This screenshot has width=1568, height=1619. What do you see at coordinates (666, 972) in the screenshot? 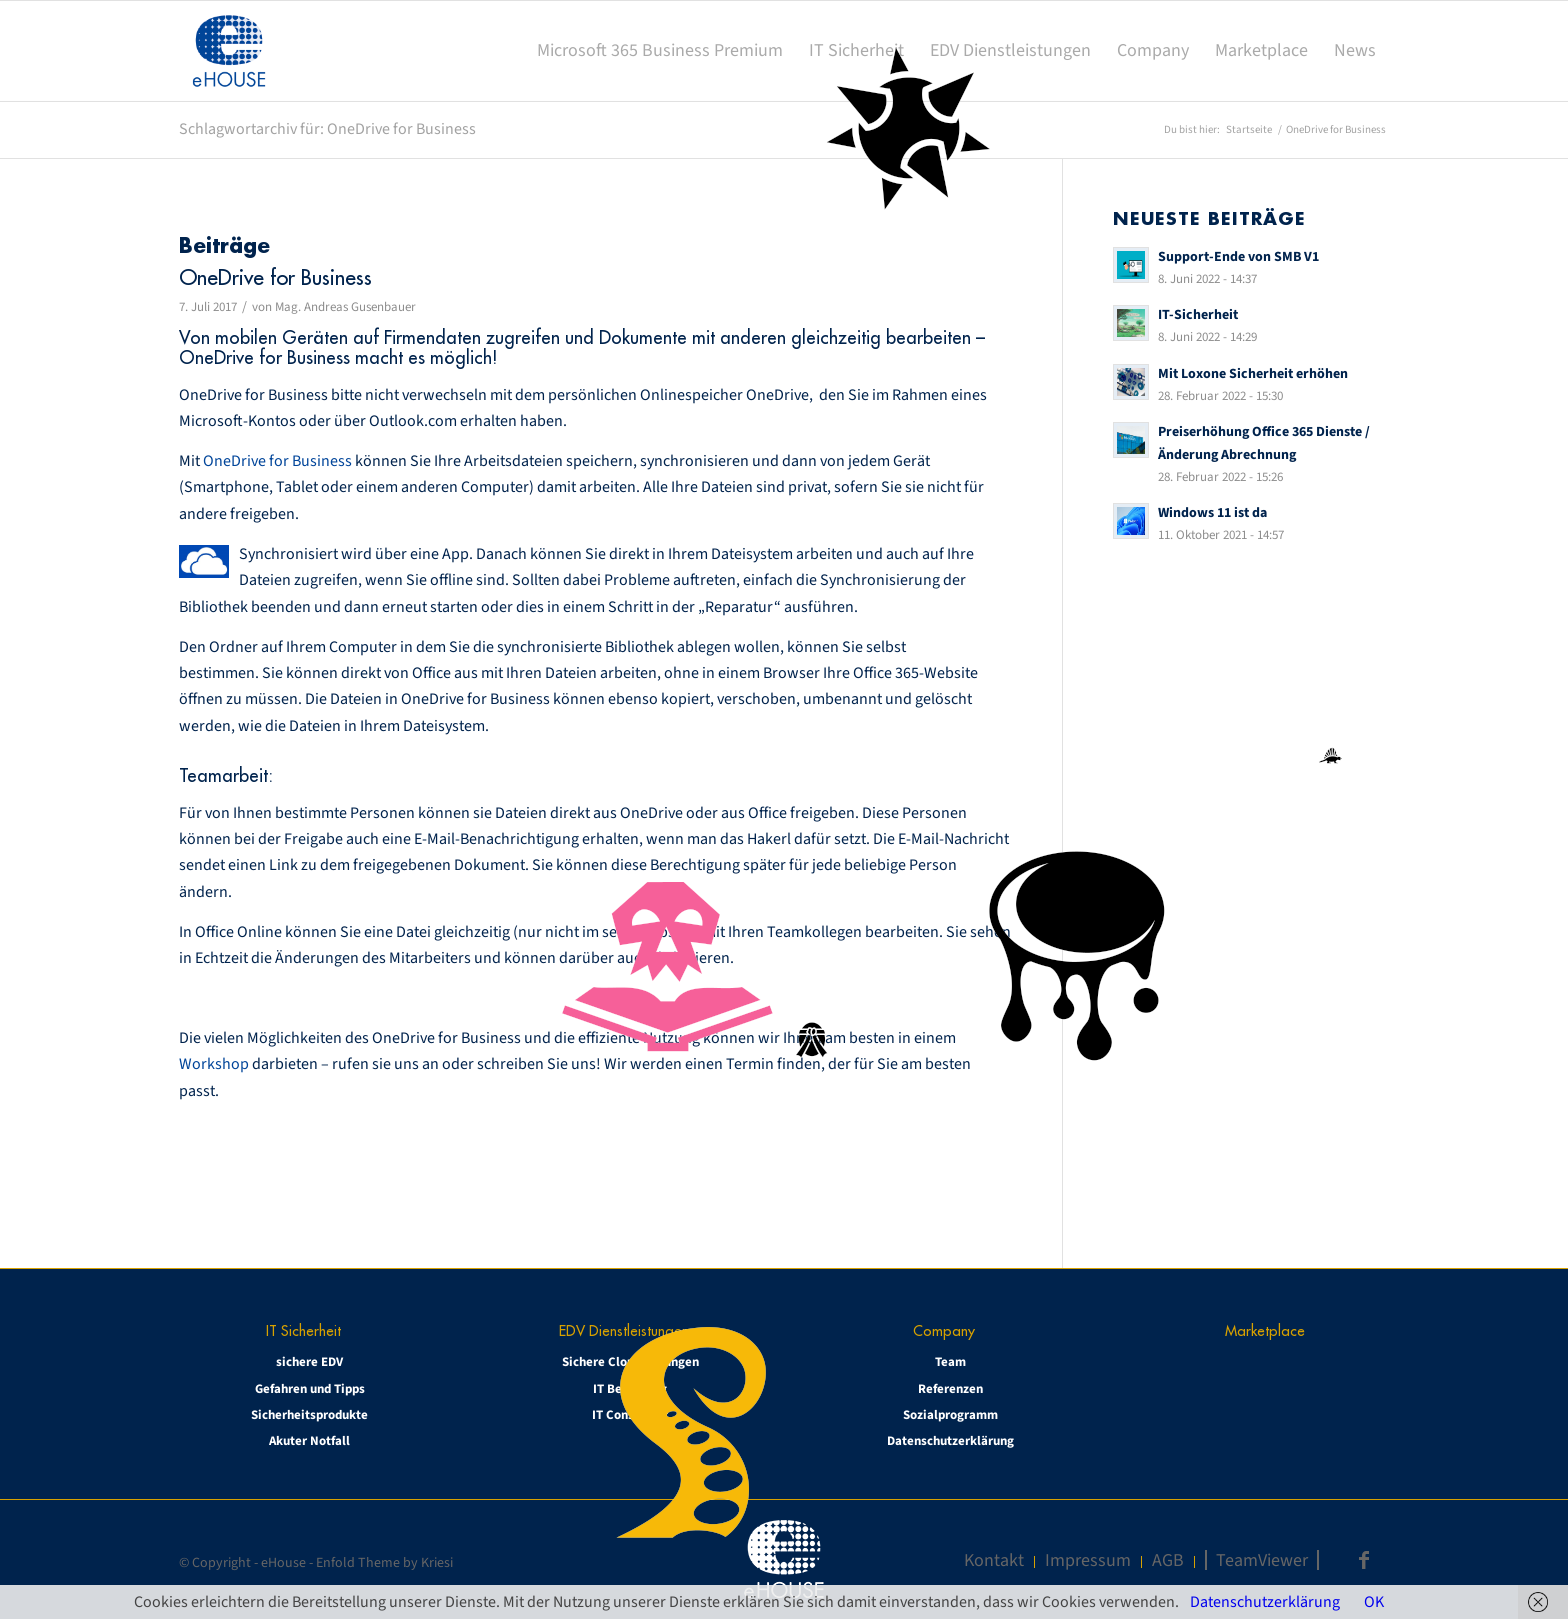
I see `view death note or cursed book item in game inventory` at bounding box center [666, 972].